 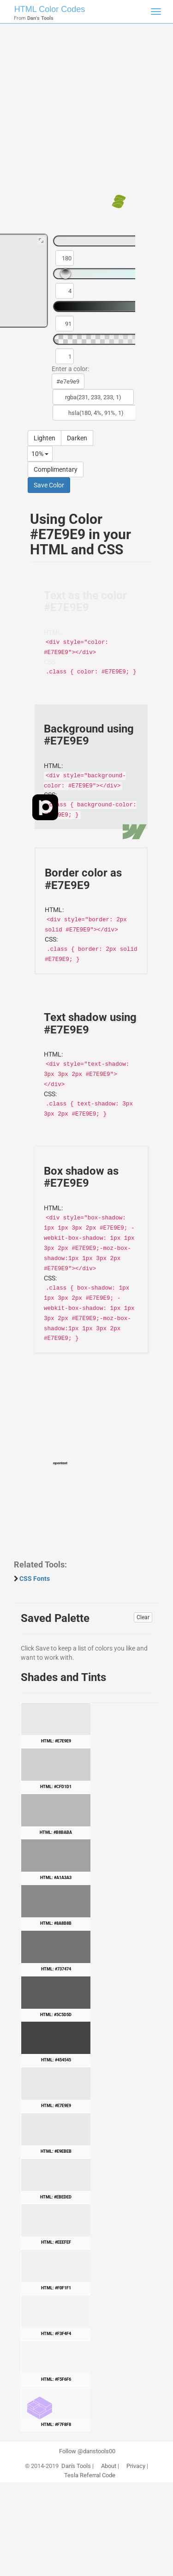 What do you see at coordinates (40, 2408) in the screenshot?
I see `Linux Containers (LXC) logo` at bounding box center [40, 2408].